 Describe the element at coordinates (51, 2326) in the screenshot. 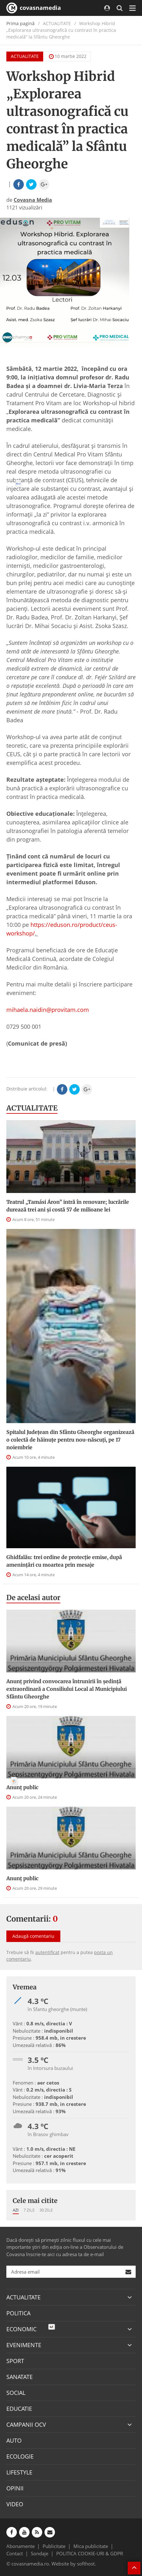

I see `open a GIMP image file` at that location.